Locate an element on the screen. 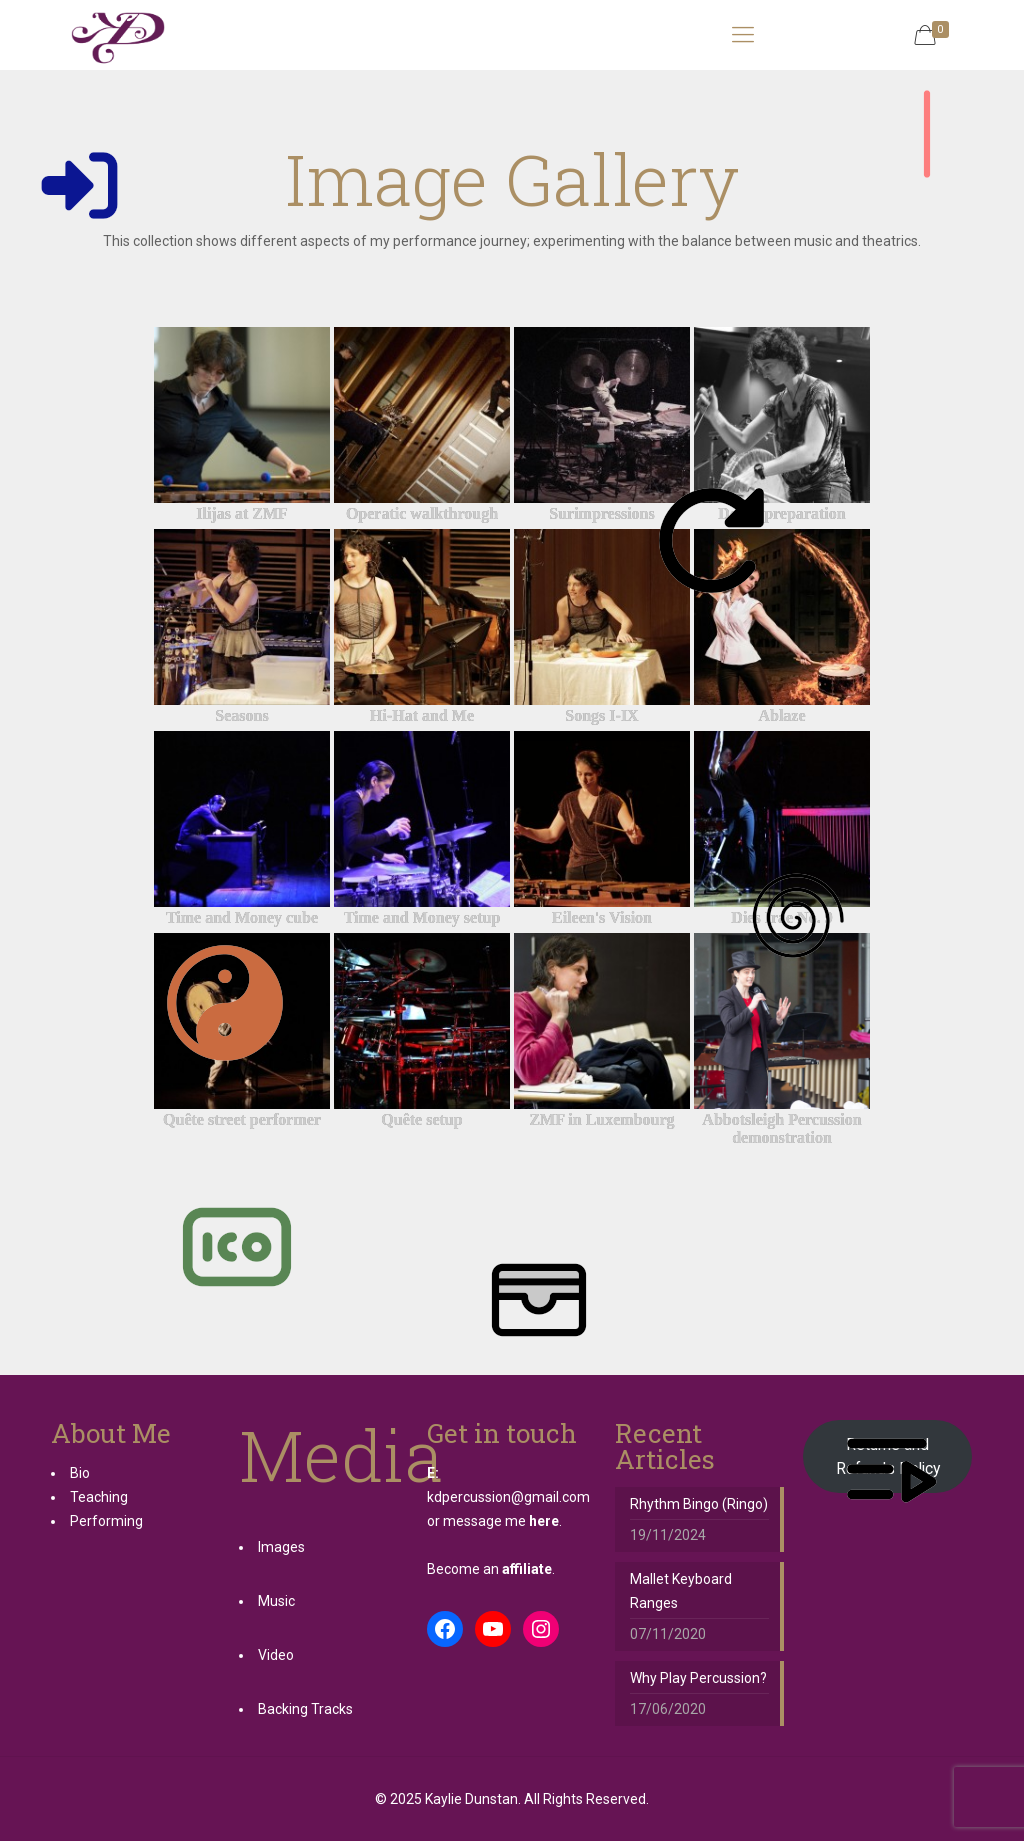  access your wallet or saved payment methods is located at coordinates (539, 1300).